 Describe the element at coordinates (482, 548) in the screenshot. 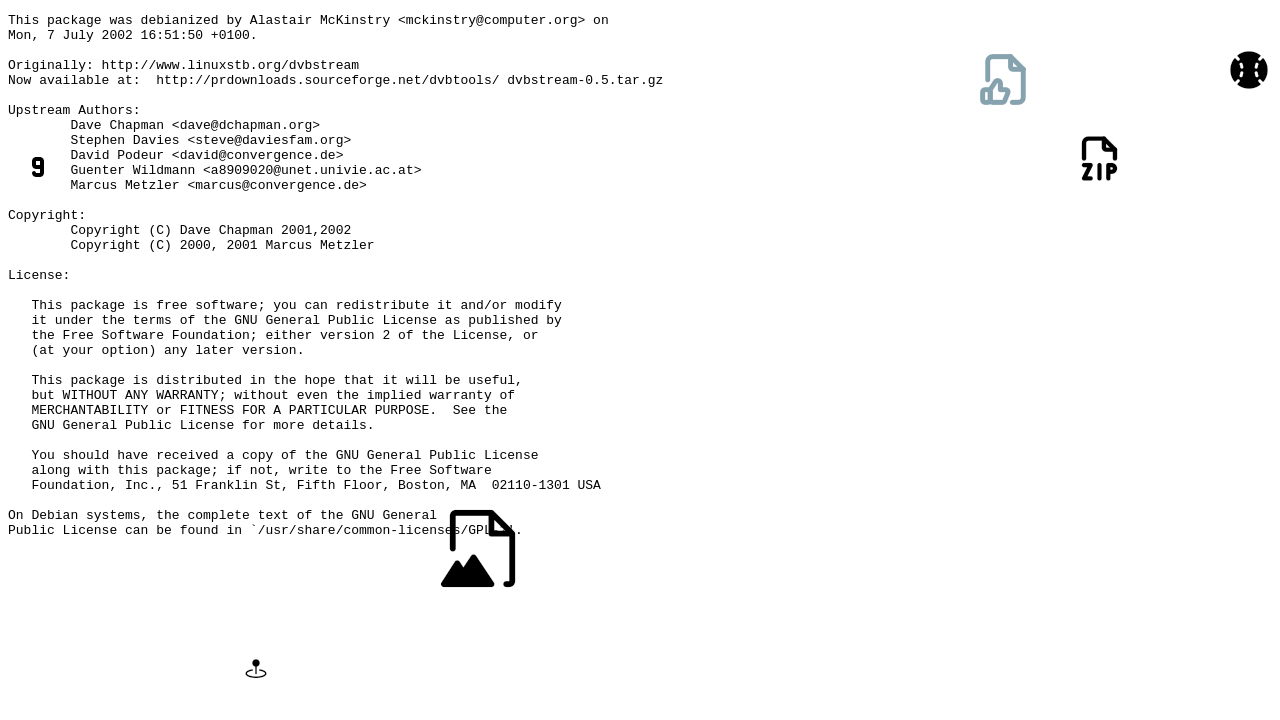

I see `view image file` at that location.